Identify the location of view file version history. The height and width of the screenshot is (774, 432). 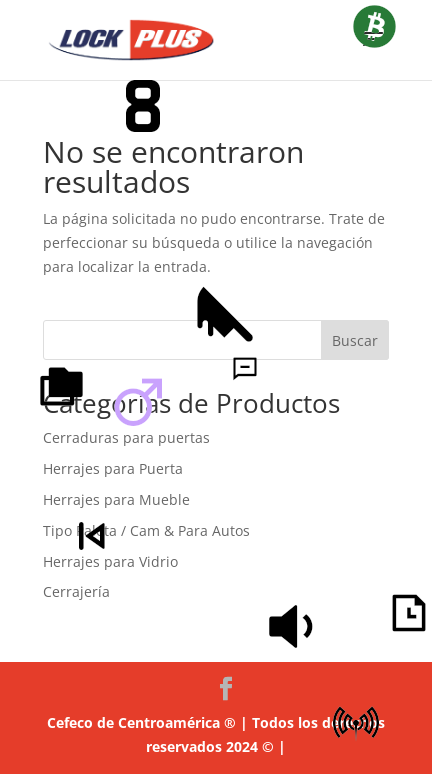
(409, 613).